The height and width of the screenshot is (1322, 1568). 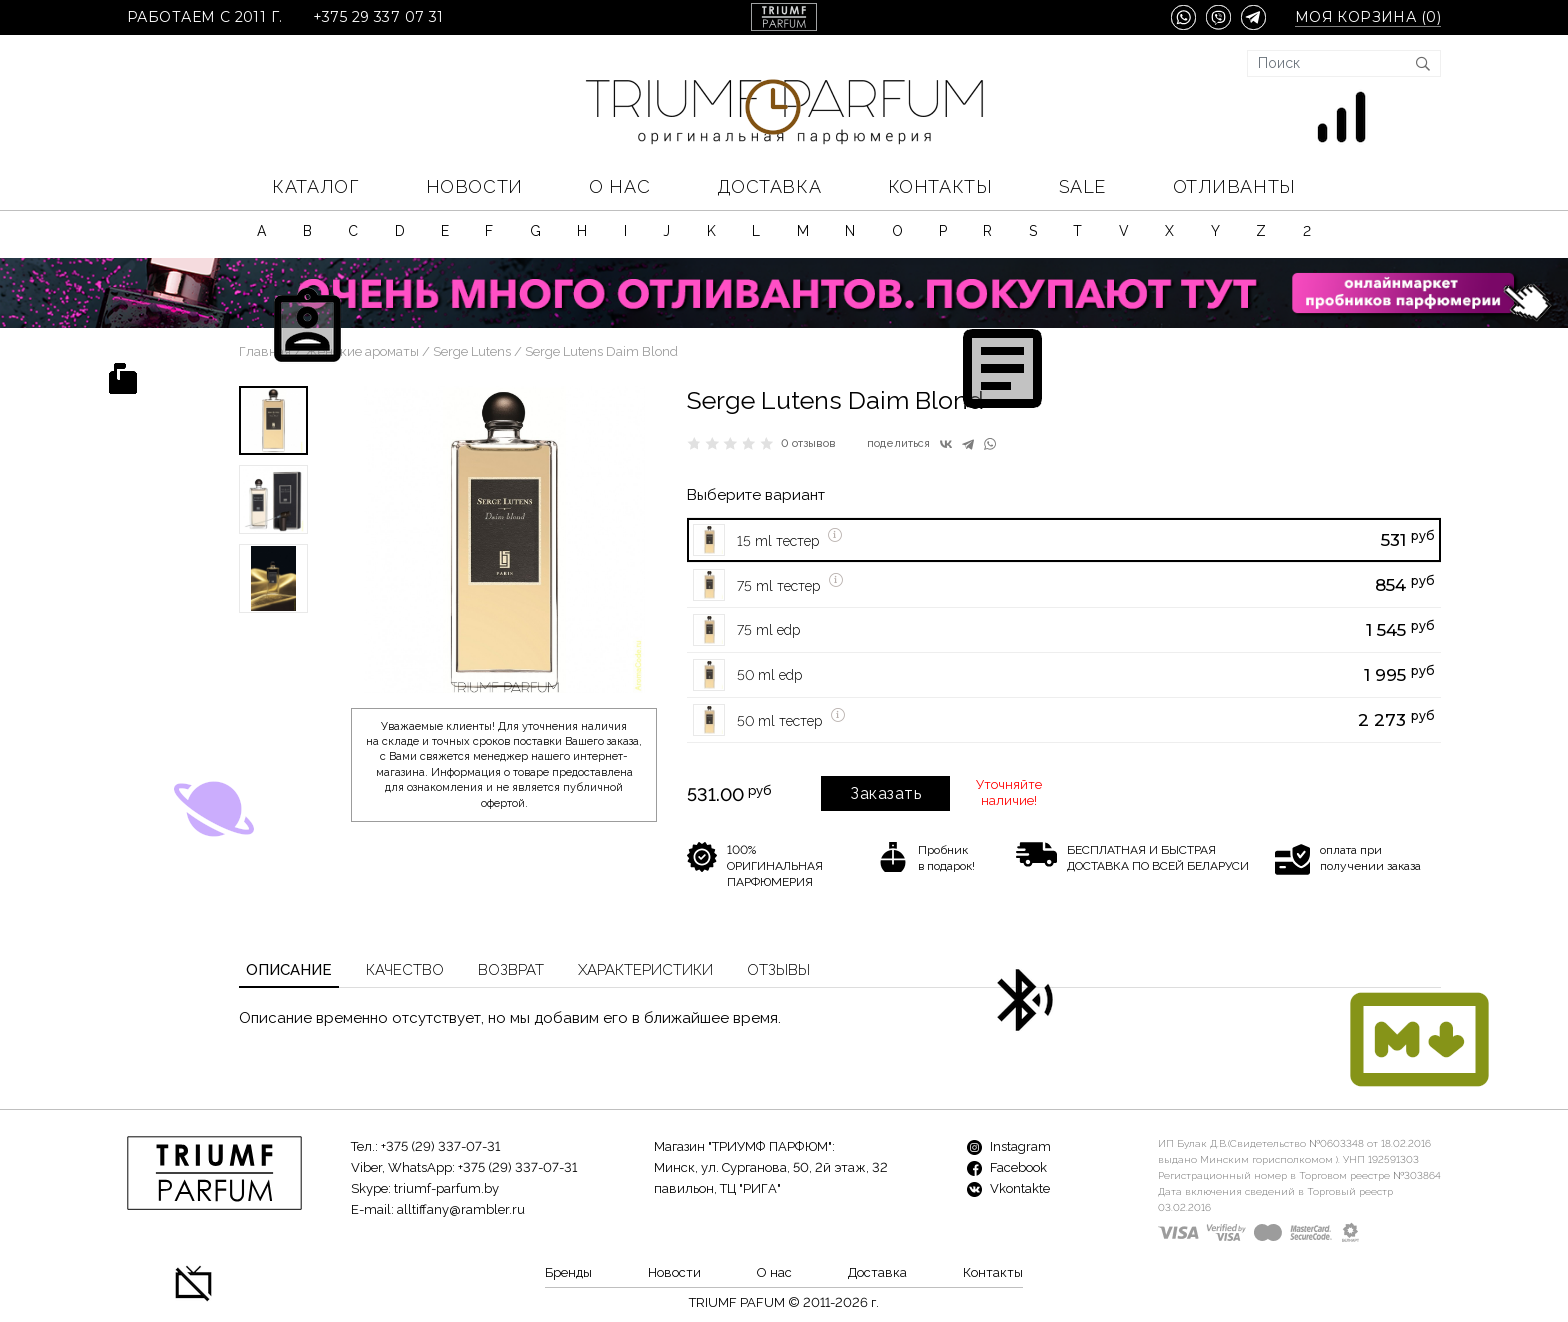 I want to click on indicates unread mail in your mailbox, so click(x=123, y=380).